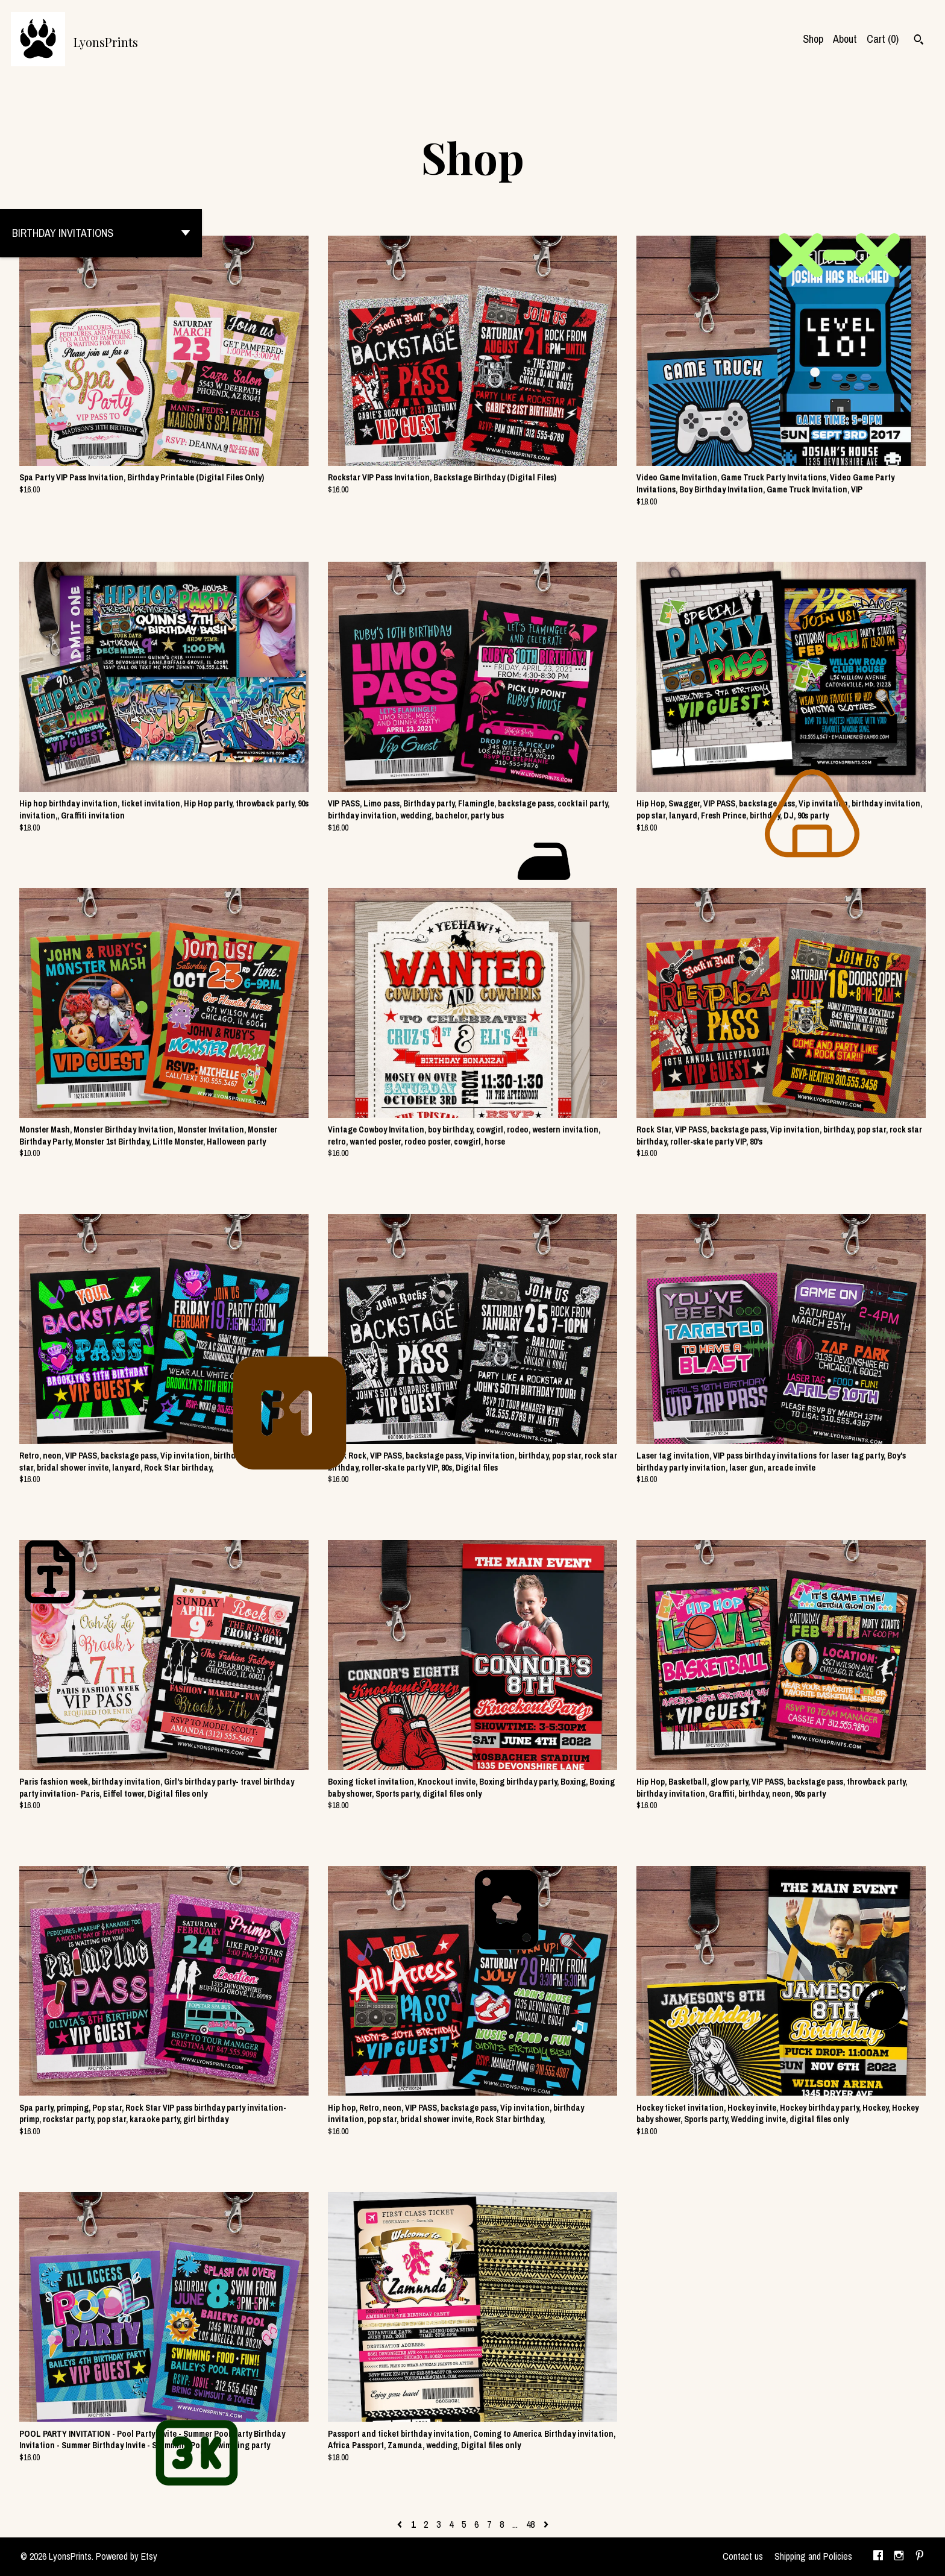  I want to click on access F1 help or documentation, so click(289, 1413).